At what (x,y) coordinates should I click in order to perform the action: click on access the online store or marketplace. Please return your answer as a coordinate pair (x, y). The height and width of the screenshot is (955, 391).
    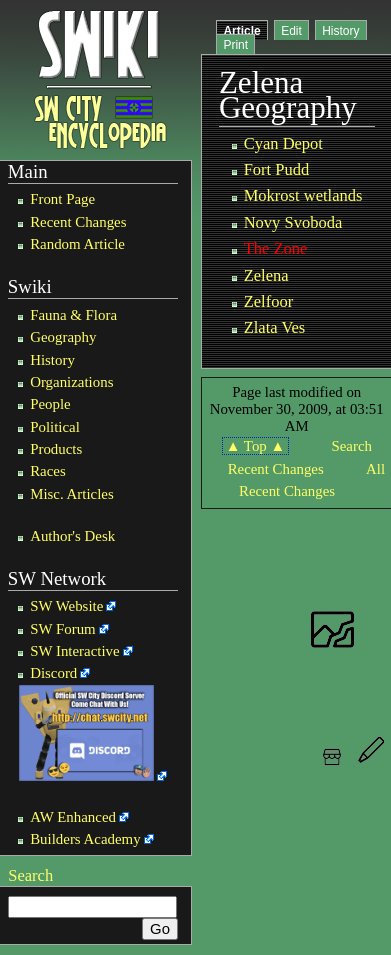
    Looking at the image, I should click on (332, 757).